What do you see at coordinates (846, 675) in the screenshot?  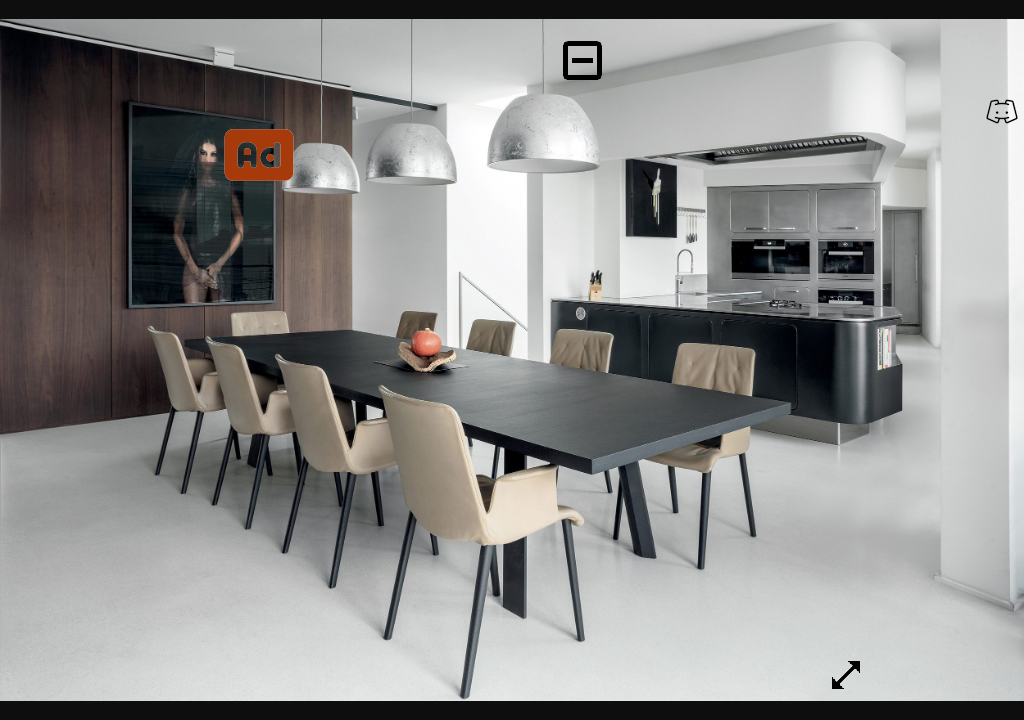 I see `expand to full screen` at bounding box center [846, 675].